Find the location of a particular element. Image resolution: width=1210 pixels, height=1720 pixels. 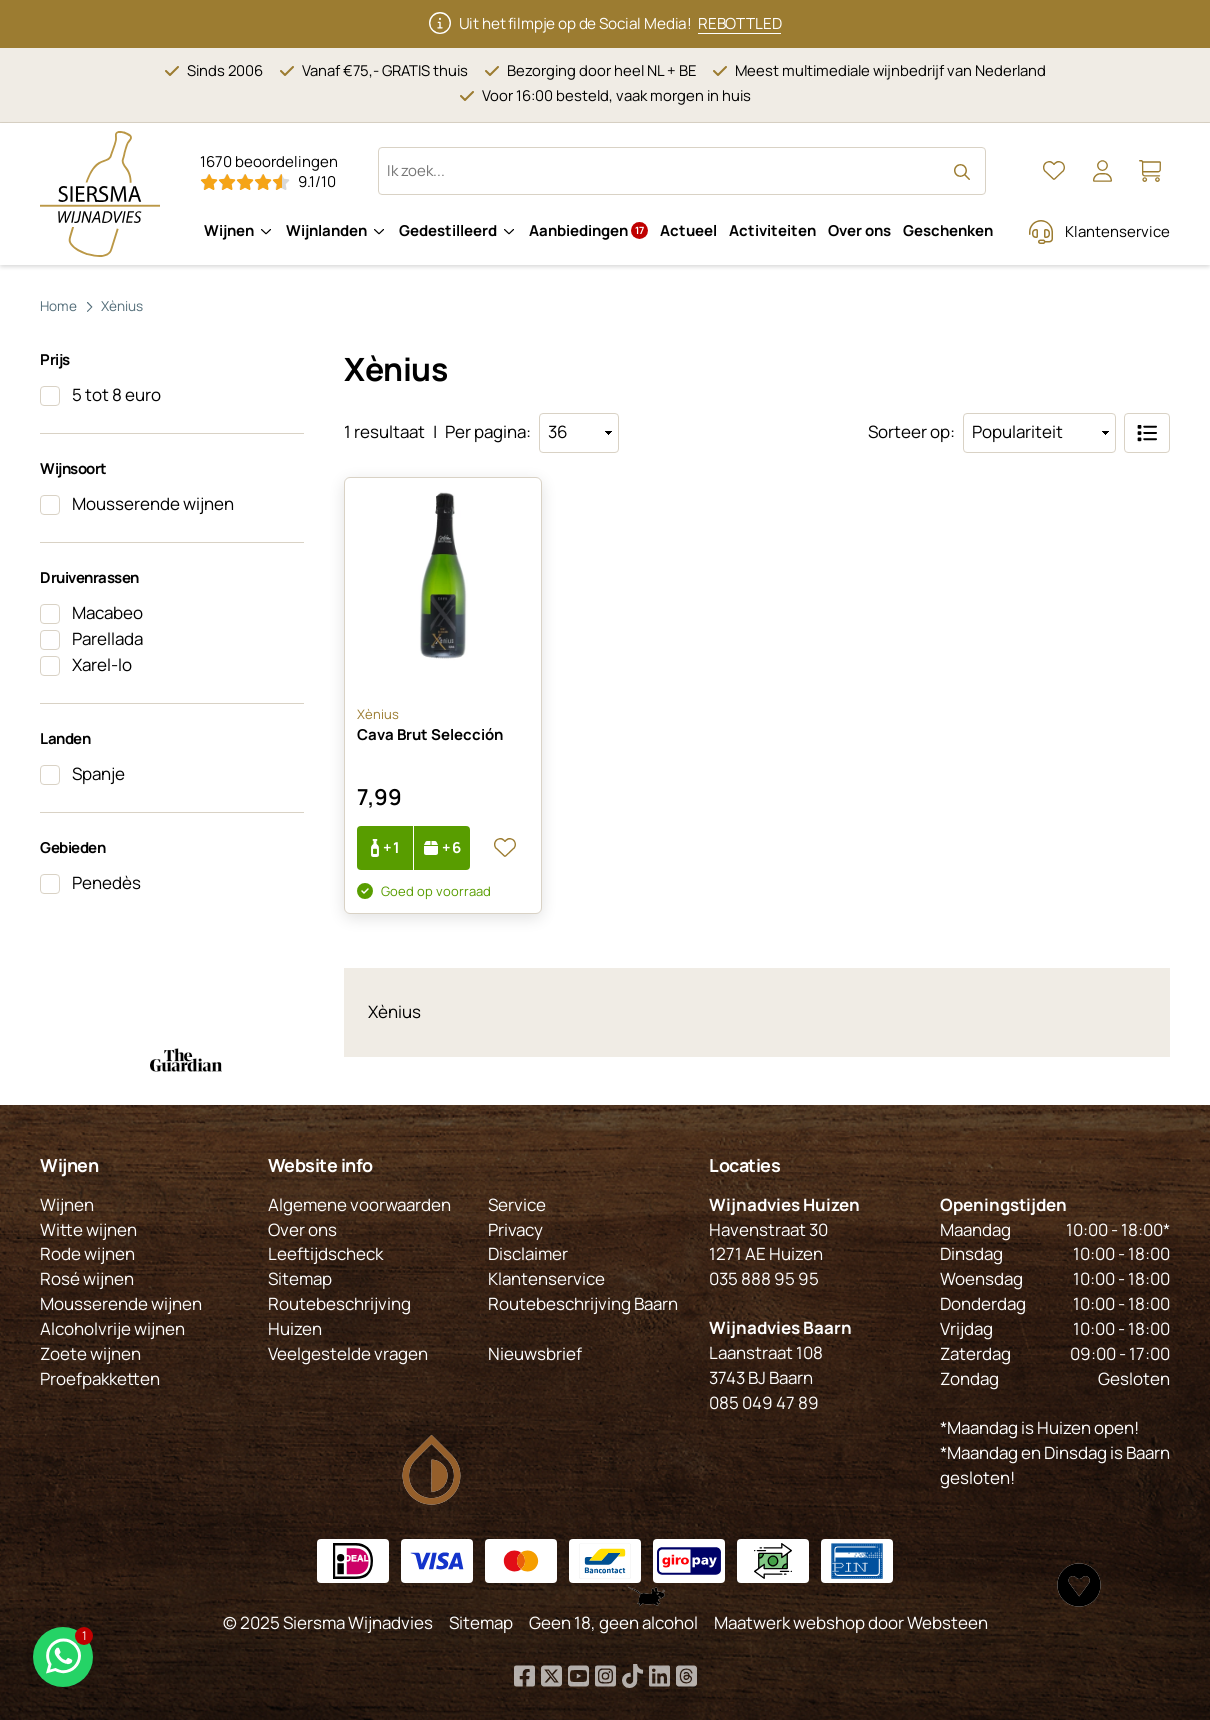

adjust color contrast settings is located at coordinates (431, 1472).